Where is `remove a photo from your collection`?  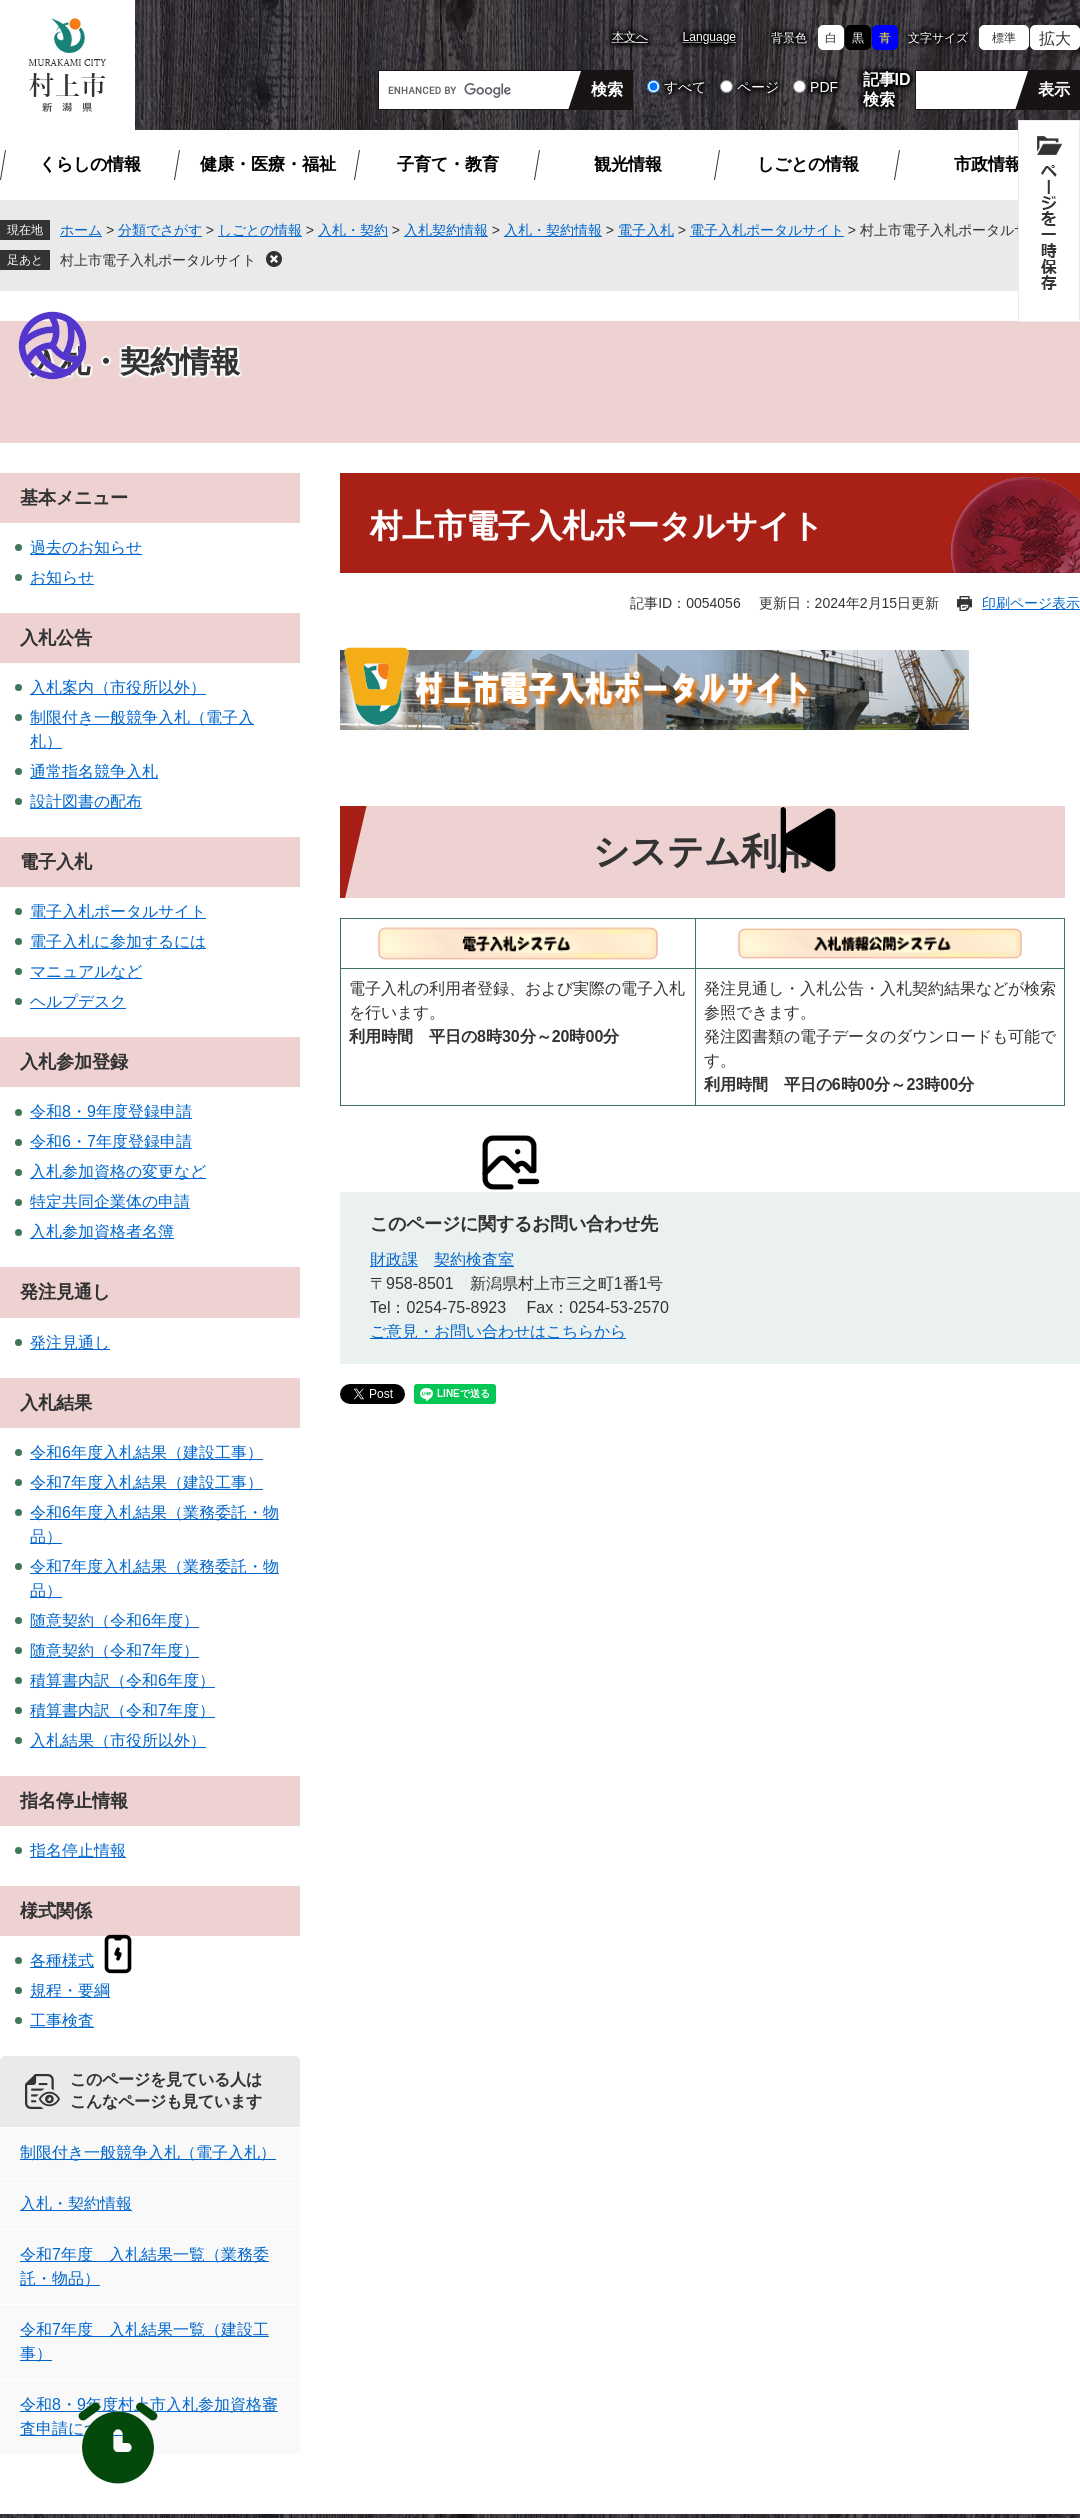
remove a photo from your collection is located at coordinates (509, 1162).